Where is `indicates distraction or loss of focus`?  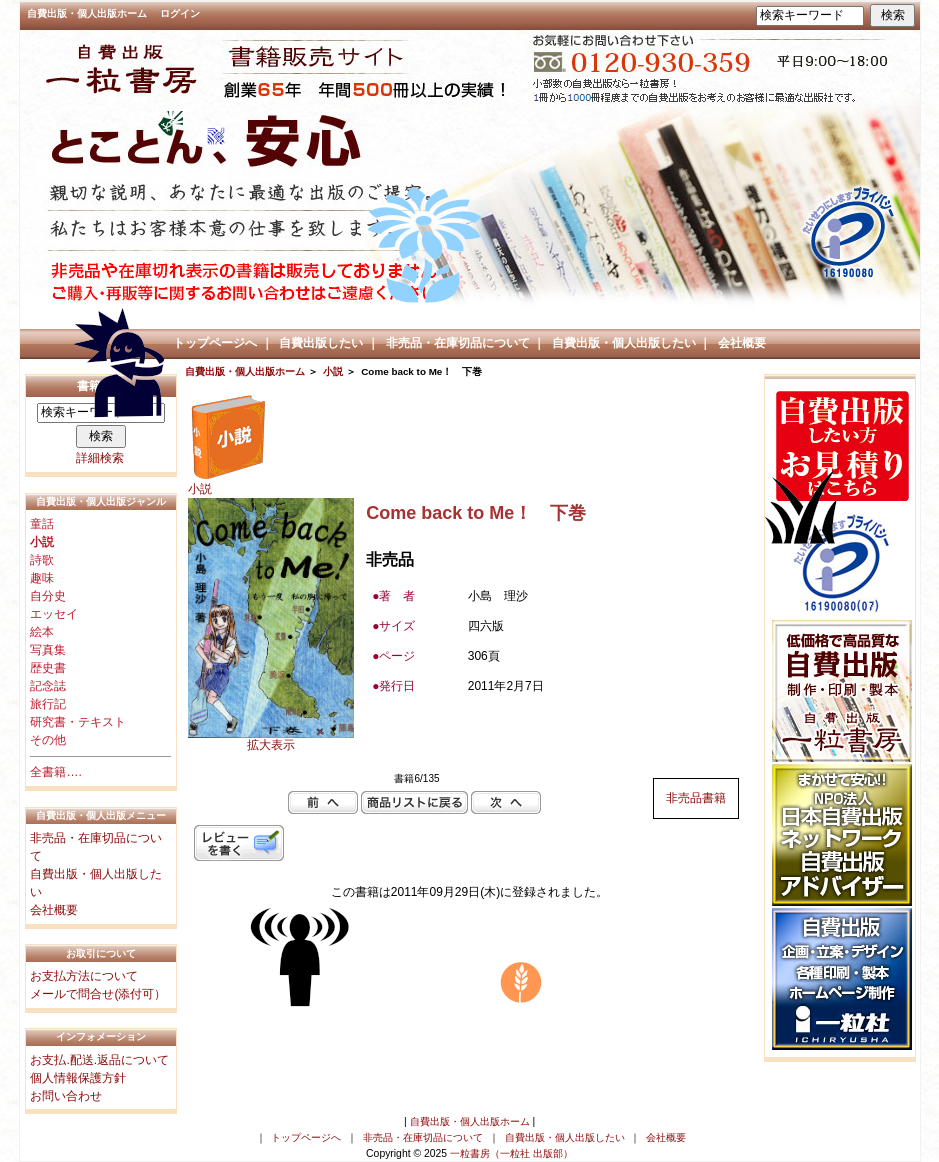
indicates distraction or loss of focus is located at coordinates (118, 362).